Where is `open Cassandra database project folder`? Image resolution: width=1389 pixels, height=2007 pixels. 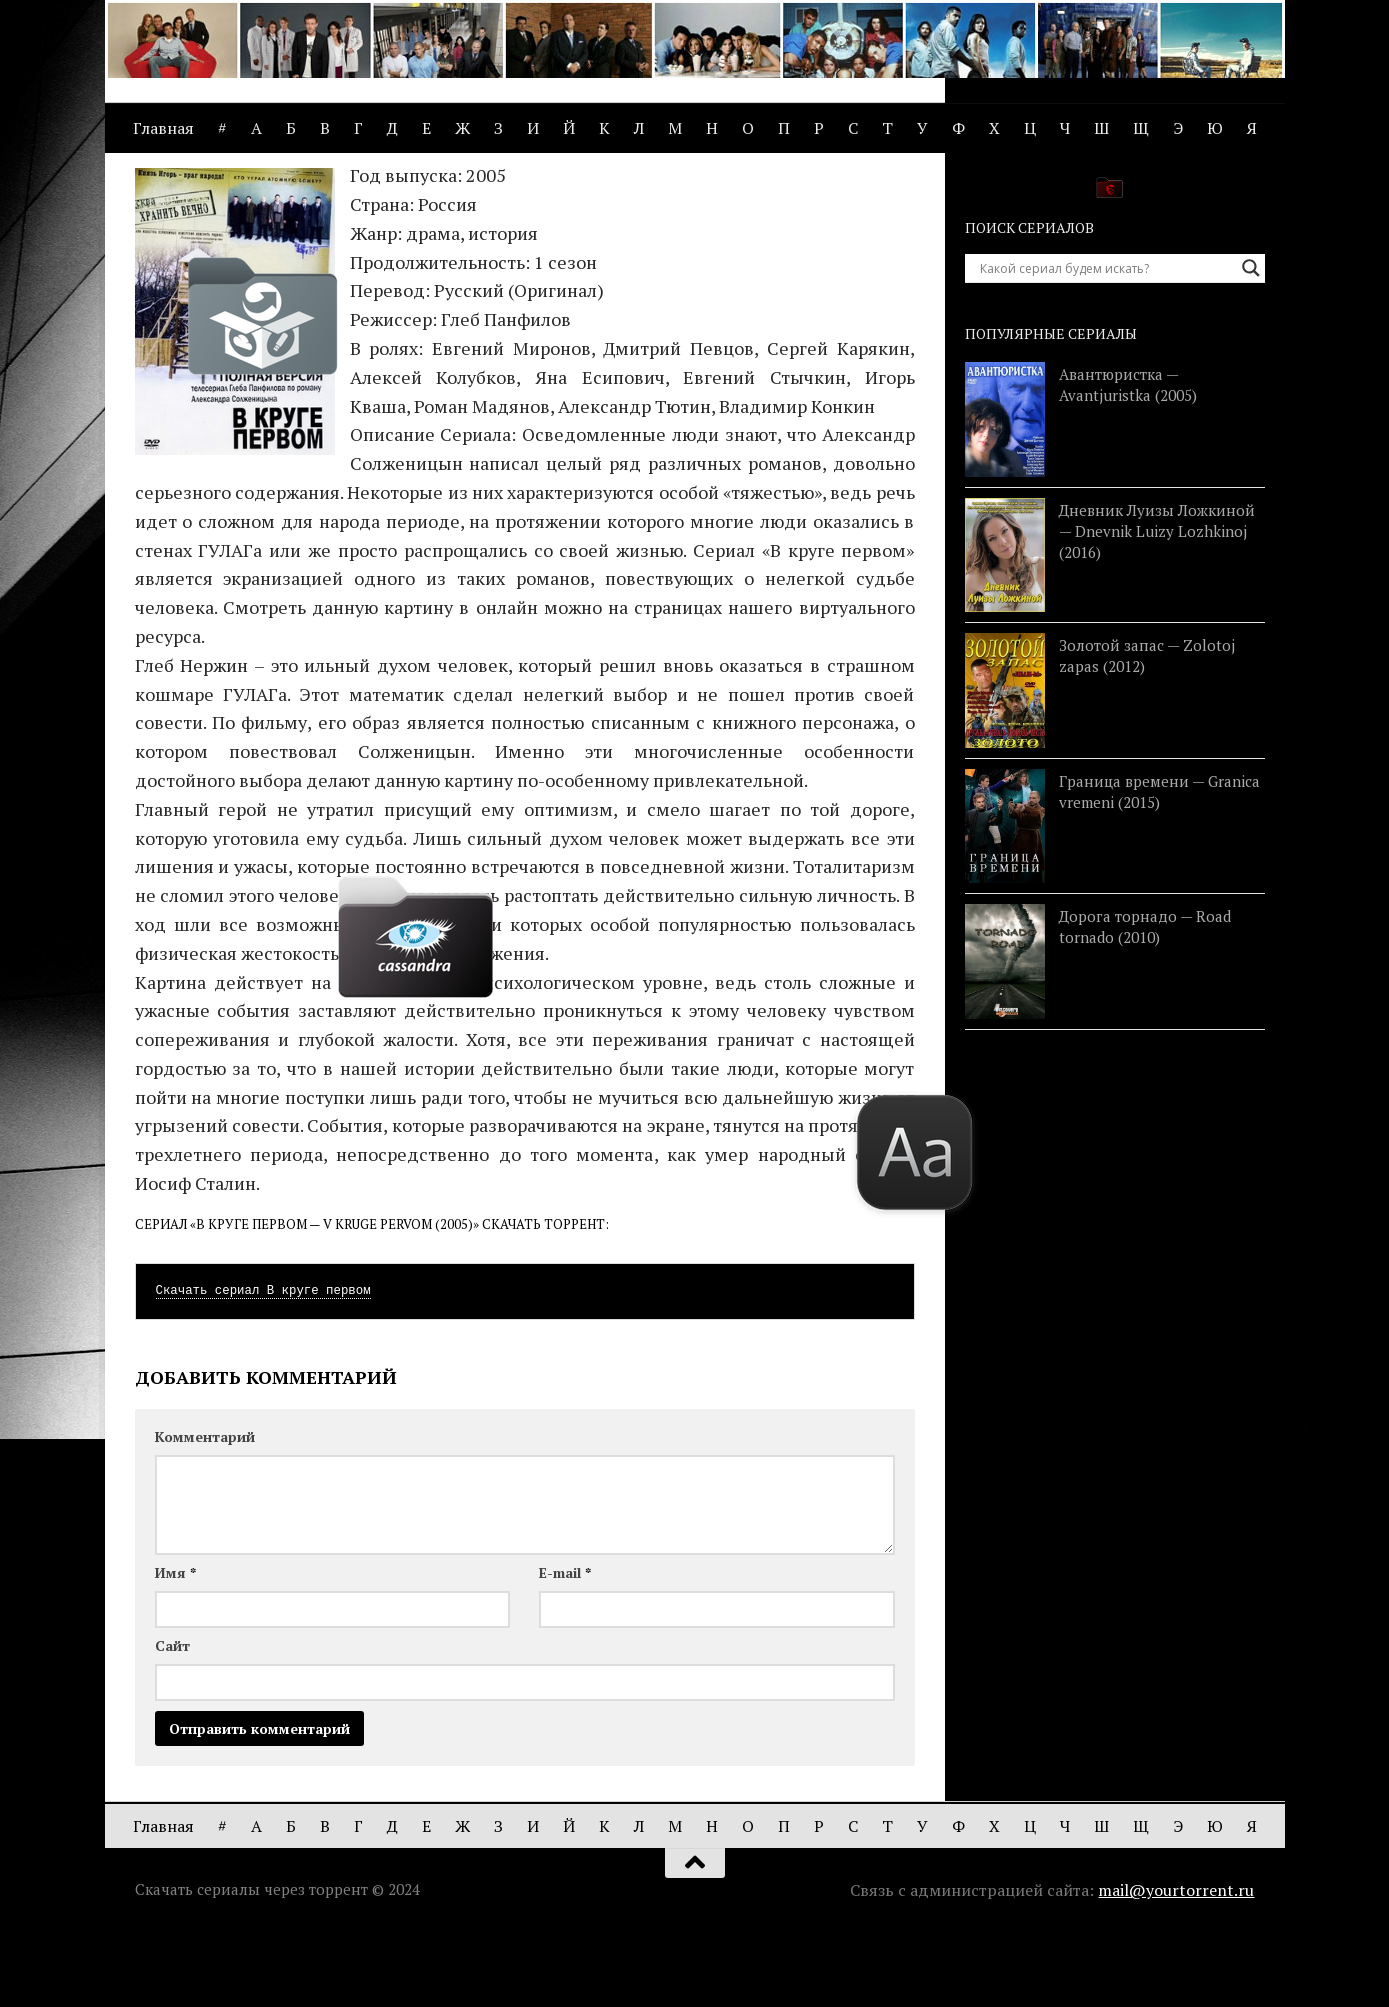
open Cassandra database project folder is located at coordinates (415, 941).